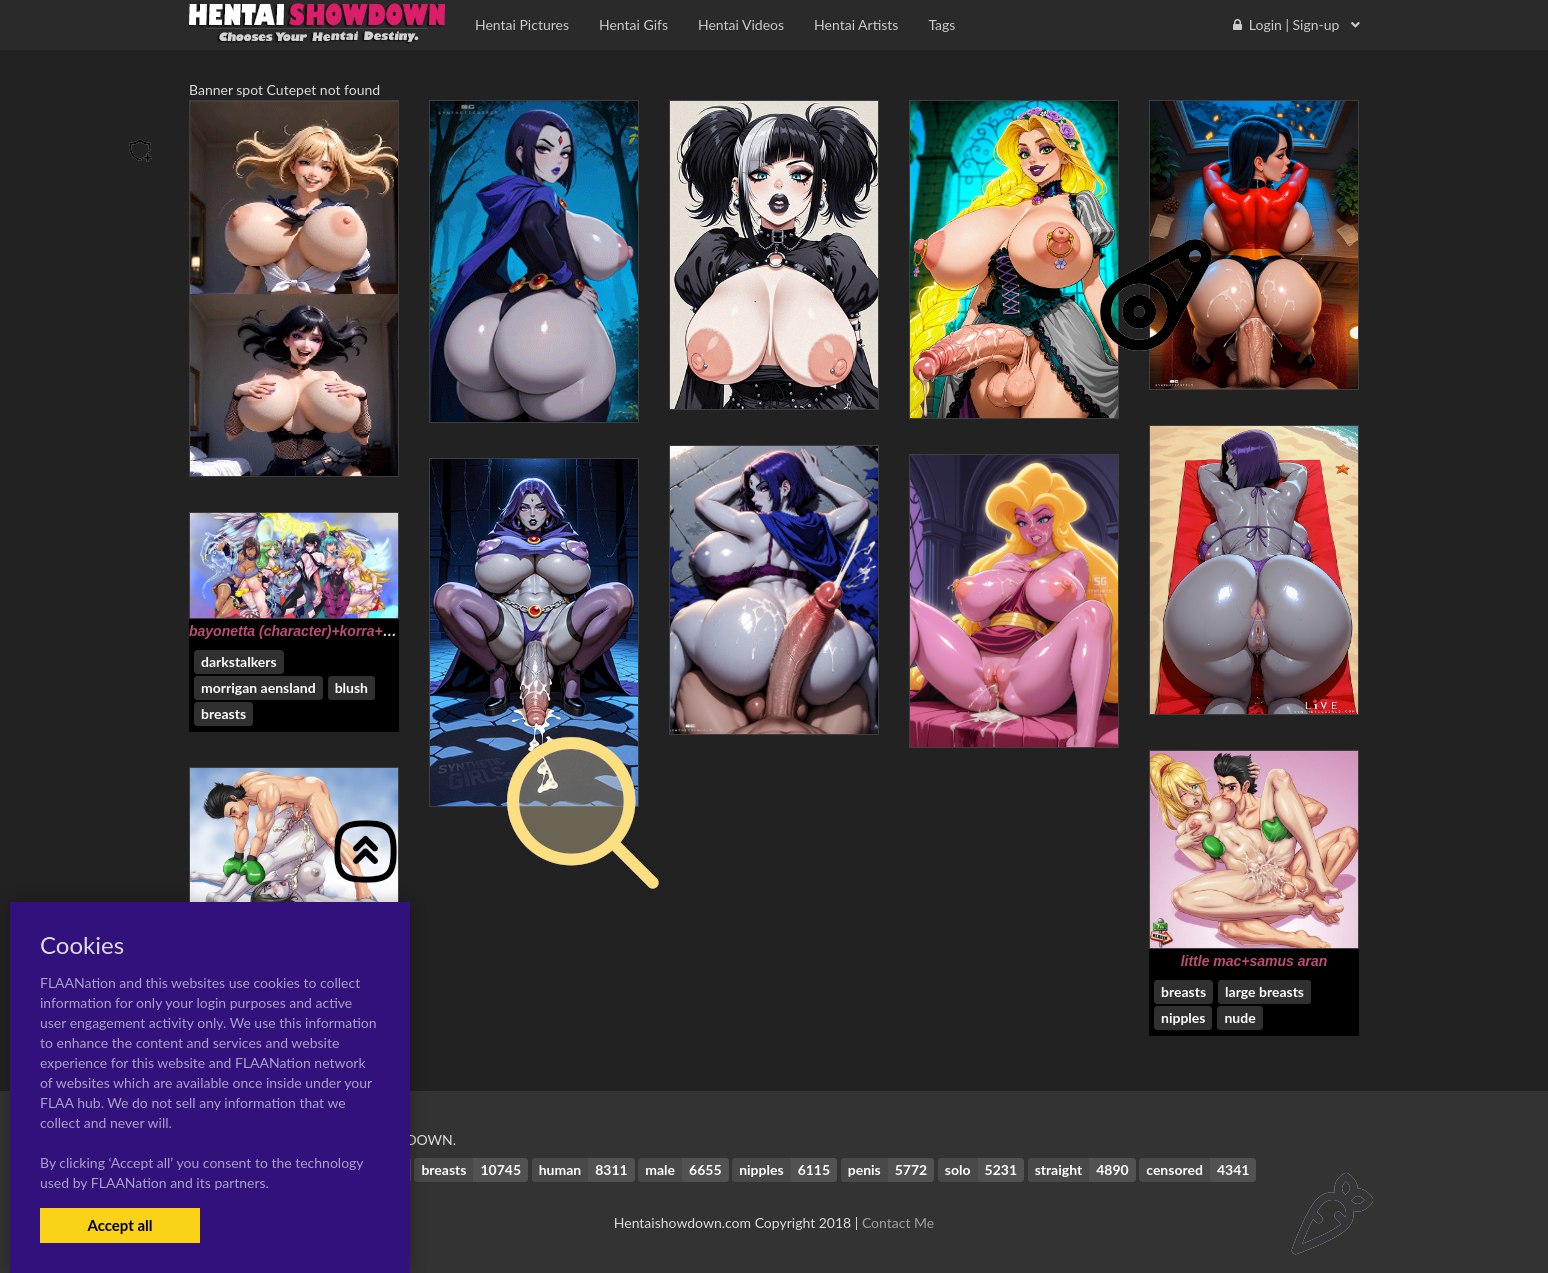 The width and height of the screenshot is (1548, 1273). I want to click on view digital assets or resources, so click(1156, 295).